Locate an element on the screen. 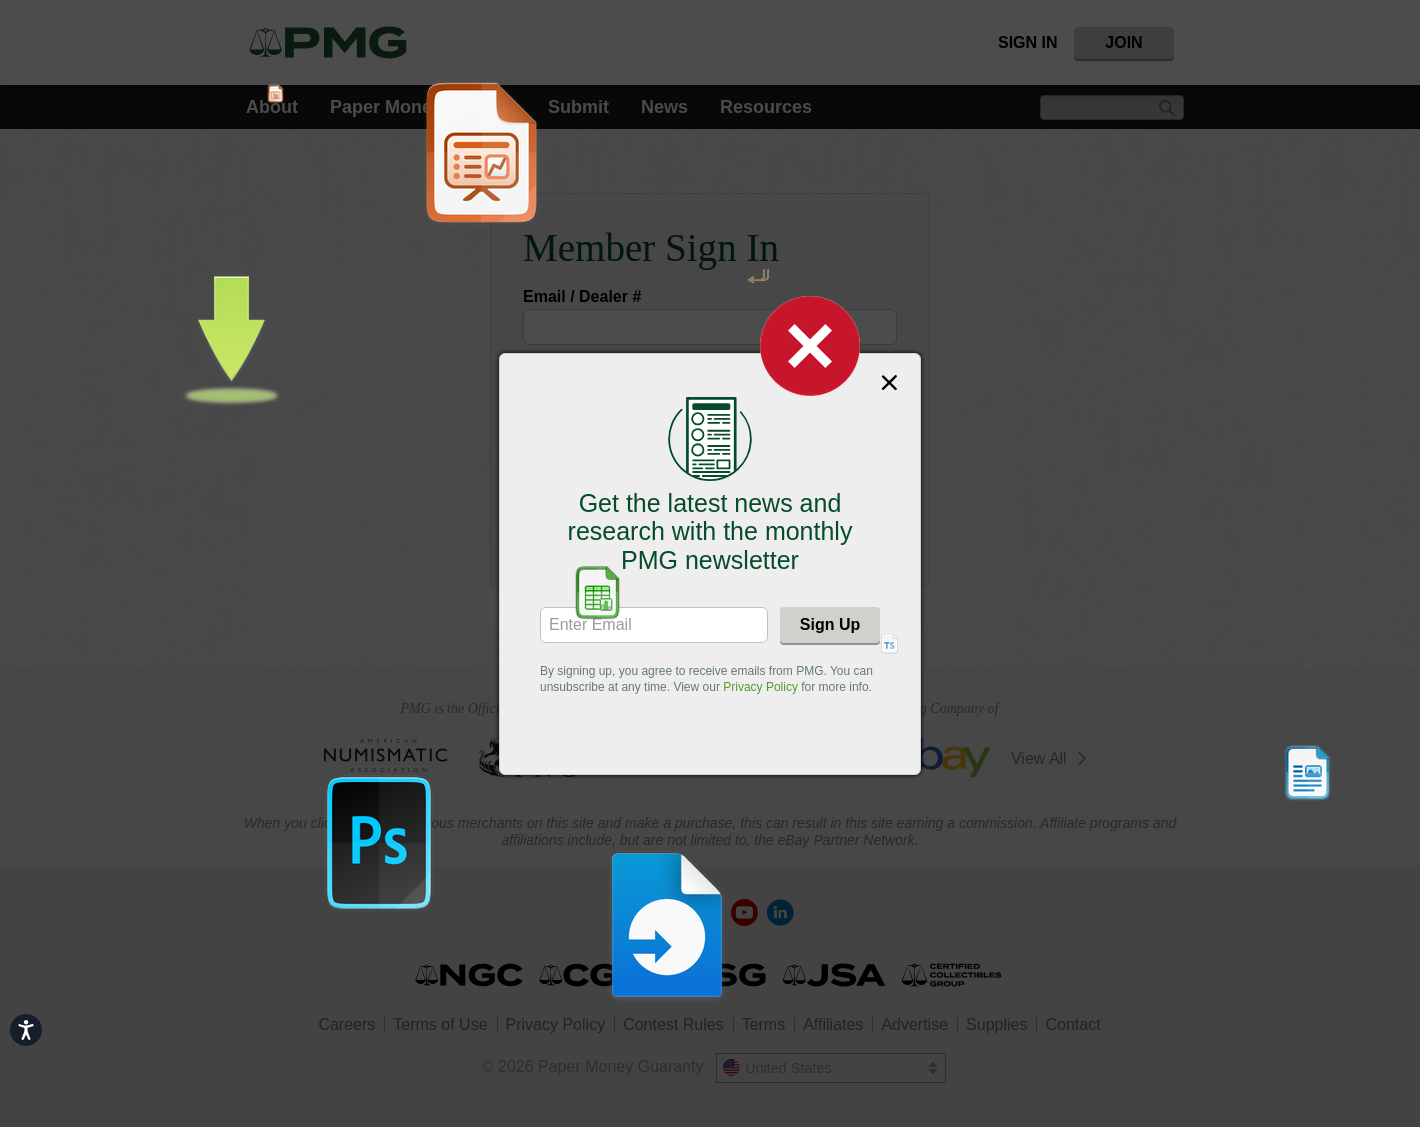 Image resolution: width=1420 pixels, height=1127 pixels. open a presentation template file is located at coordinates (275, 93).